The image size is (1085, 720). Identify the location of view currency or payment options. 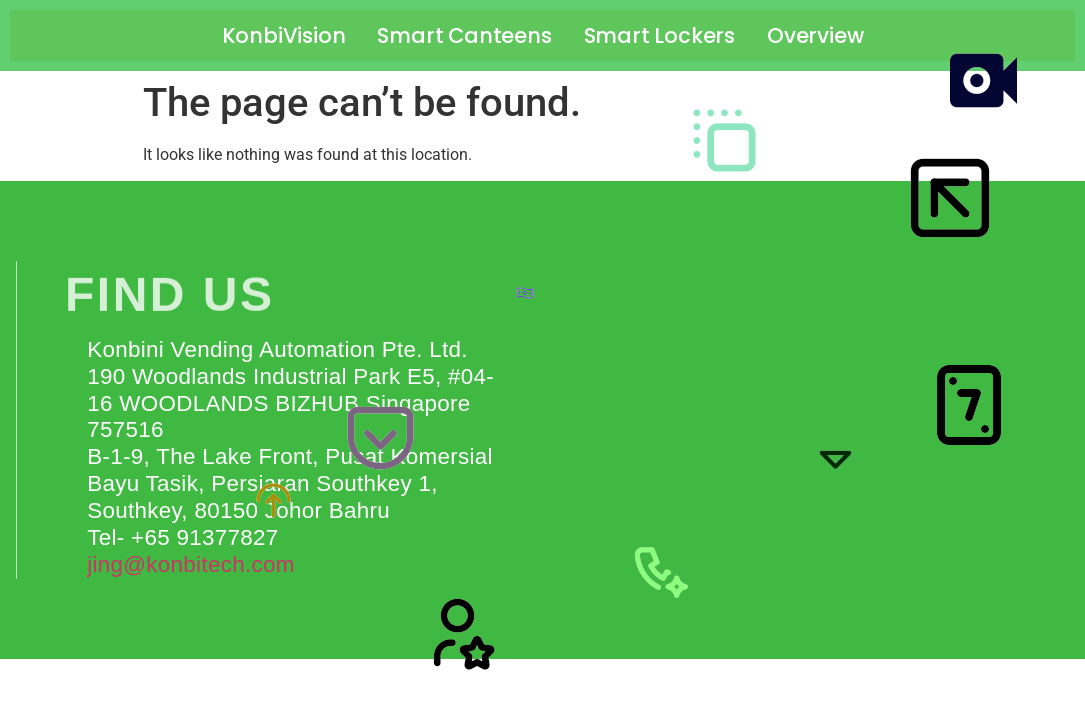
(525, 293).